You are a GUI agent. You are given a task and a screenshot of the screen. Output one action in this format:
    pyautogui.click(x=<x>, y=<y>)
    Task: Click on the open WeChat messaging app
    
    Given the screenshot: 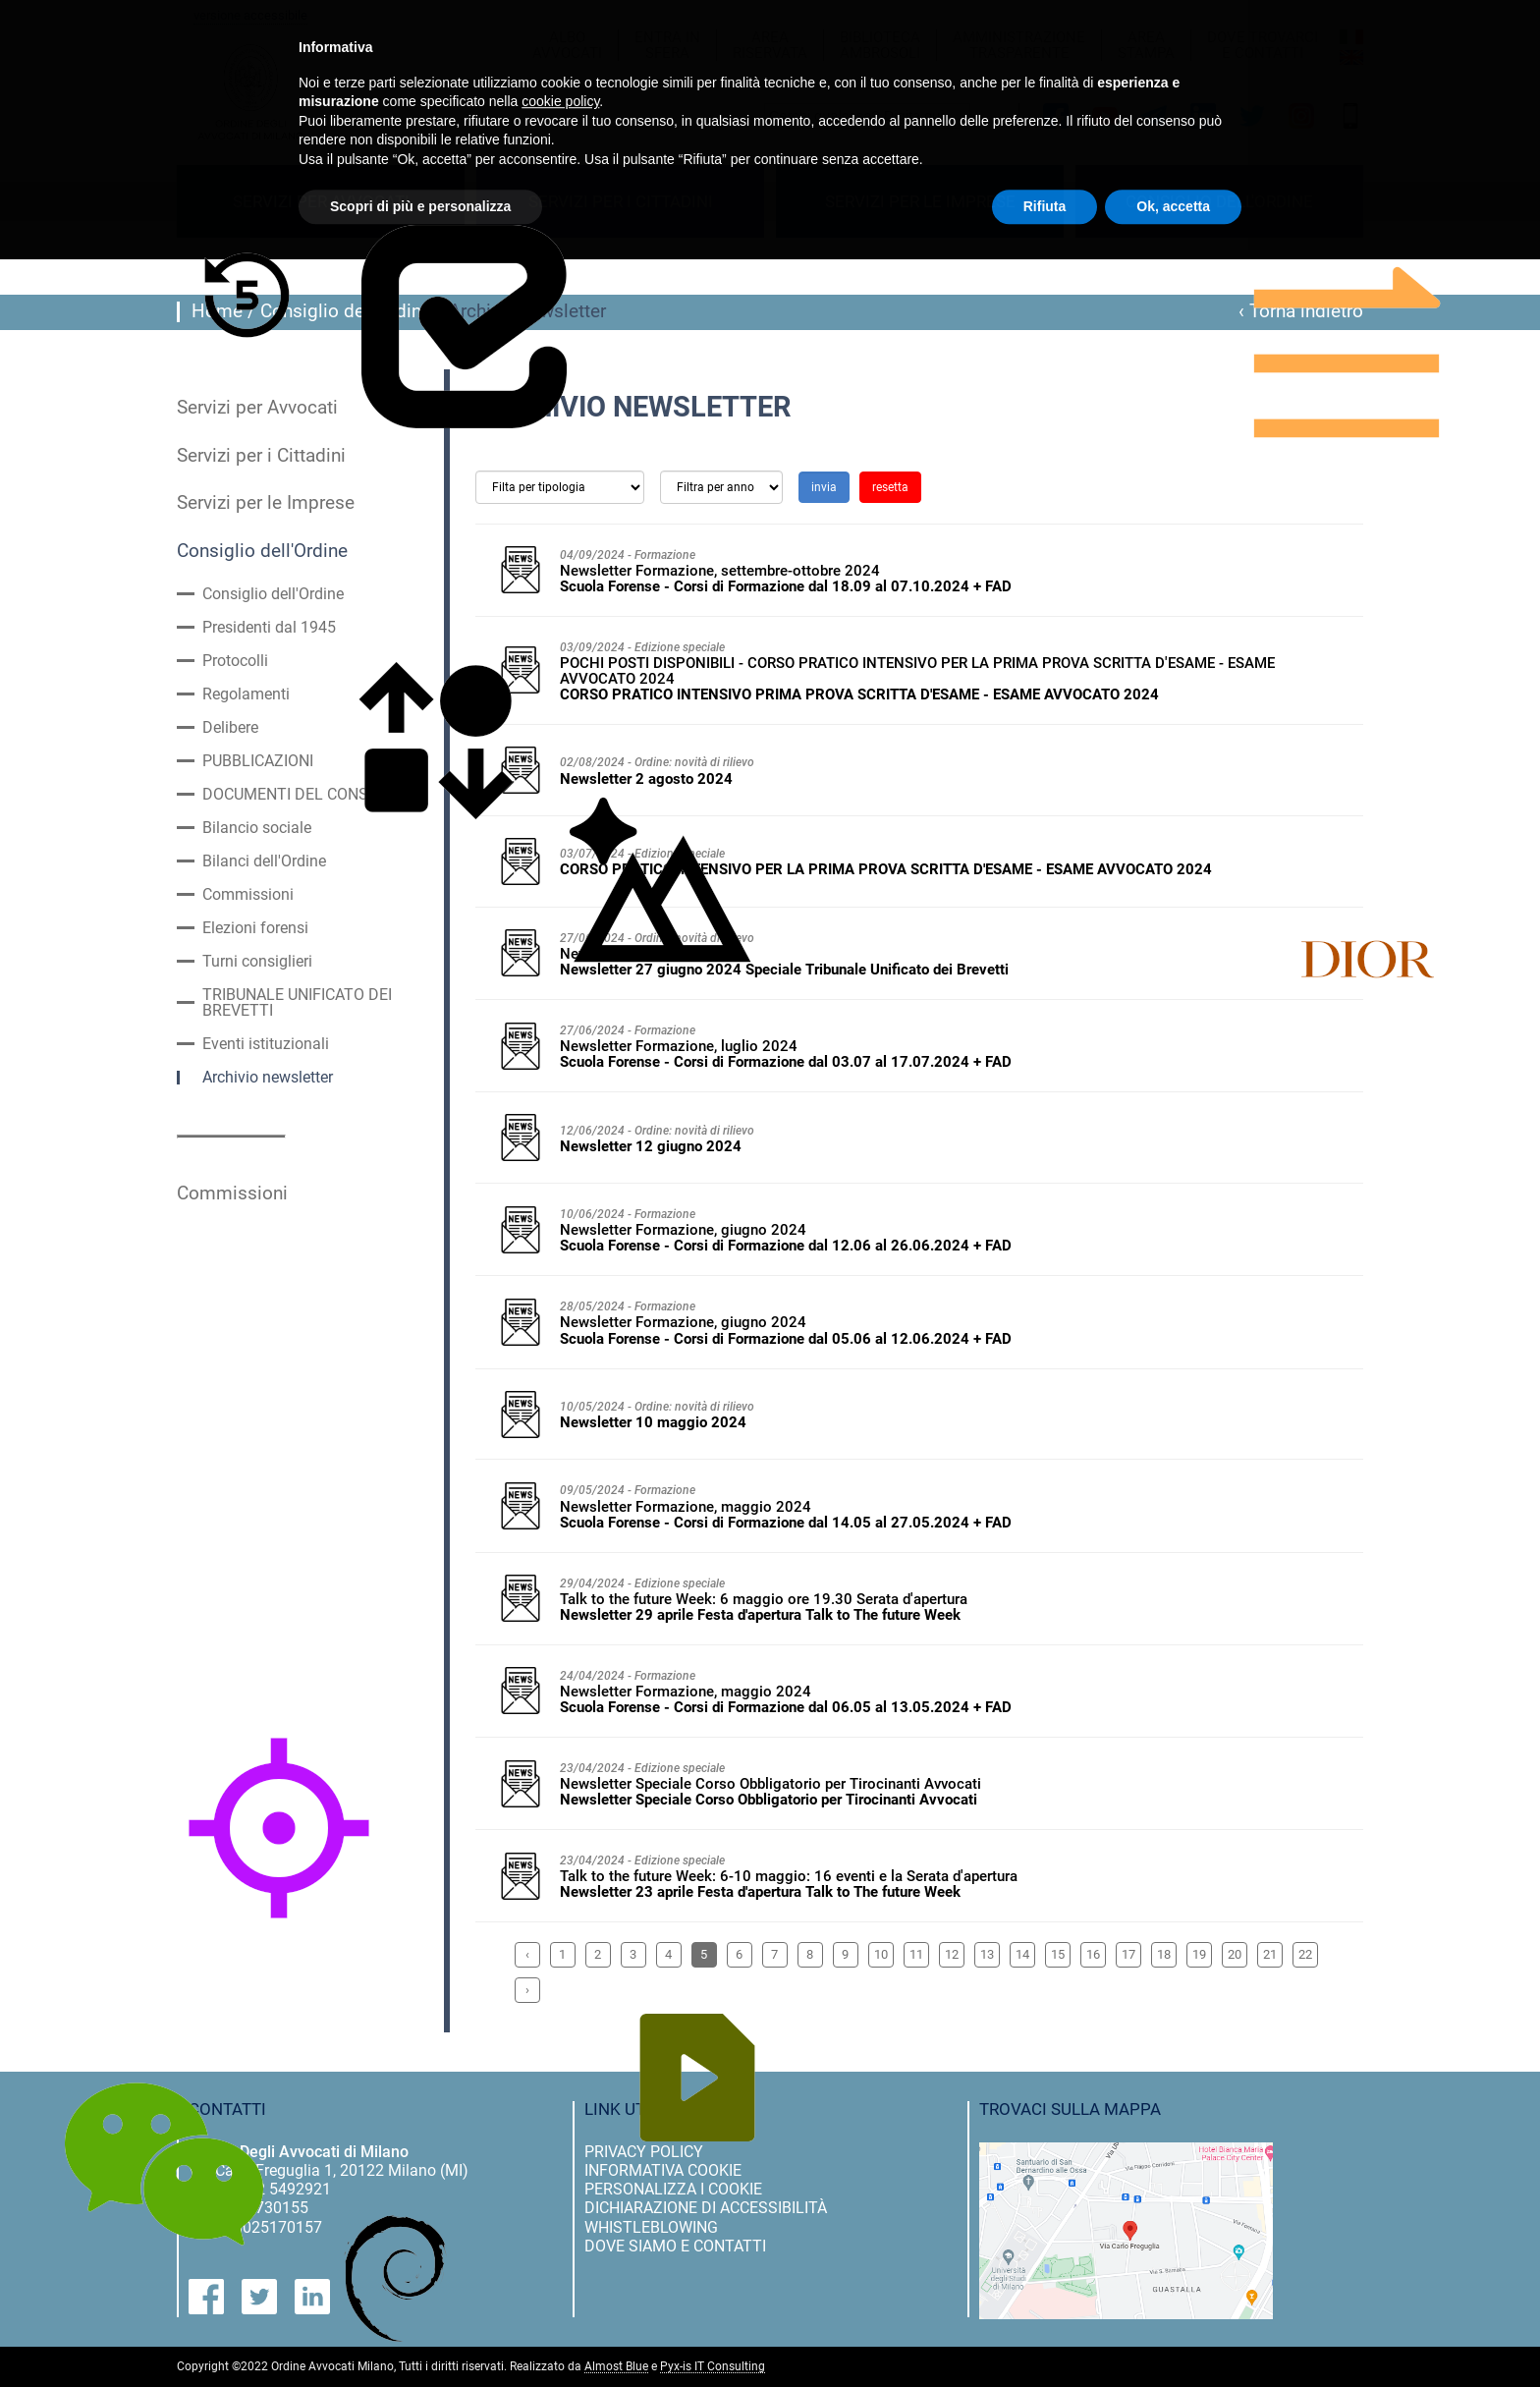 What is the action you would take?
    pyautogui.click(x=164, y=2164)
    